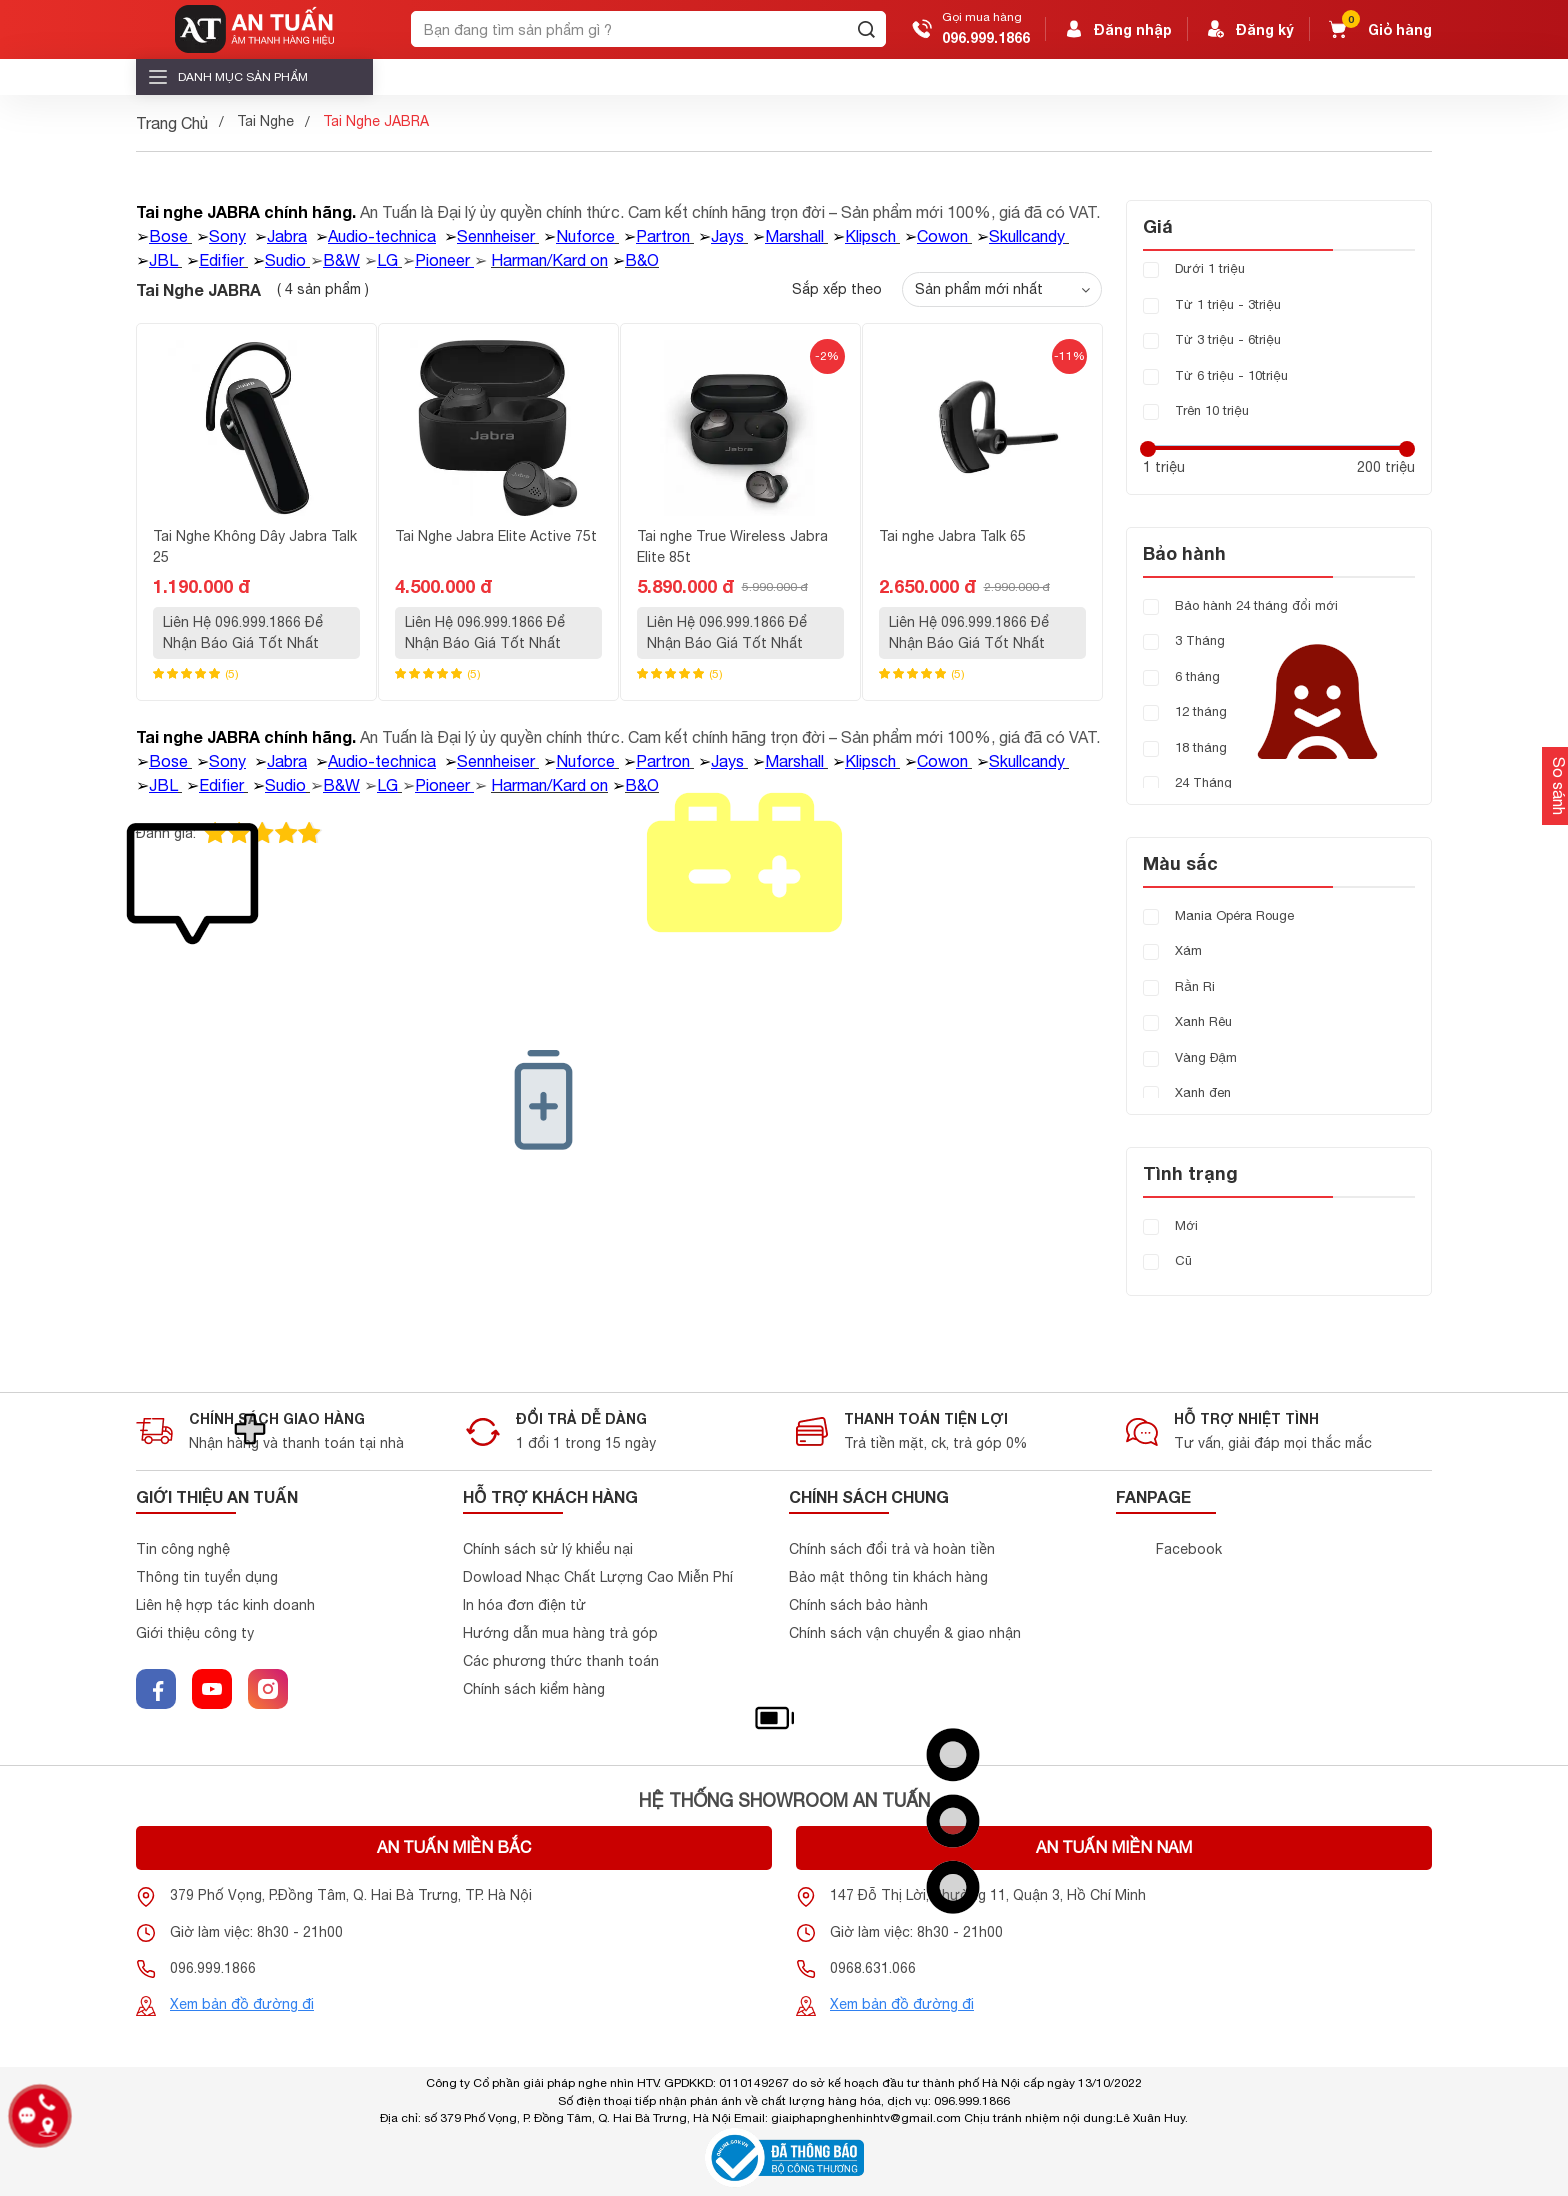 This screenshot has width=1568, height=2196. What do you see at coordinates (1317, 708) in the screenshot?
I see `indicates Linux operating system compatibility` at bounding box center [1317, 708].